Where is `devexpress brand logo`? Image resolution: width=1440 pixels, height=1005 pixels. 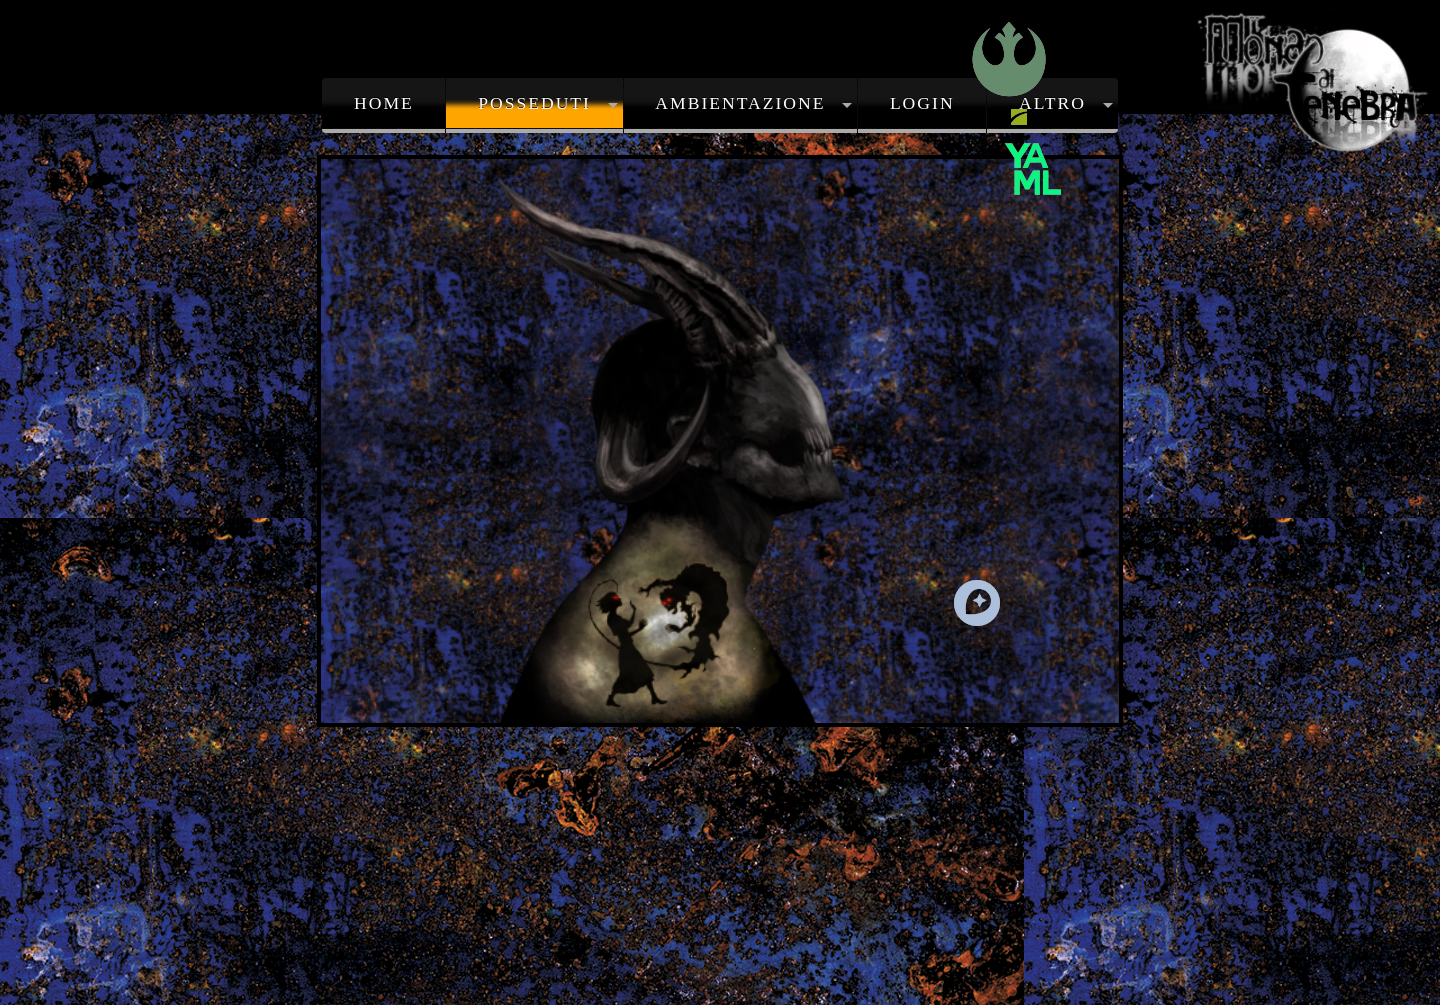
devexpress brand logo is located at coordinates (1019, 117).